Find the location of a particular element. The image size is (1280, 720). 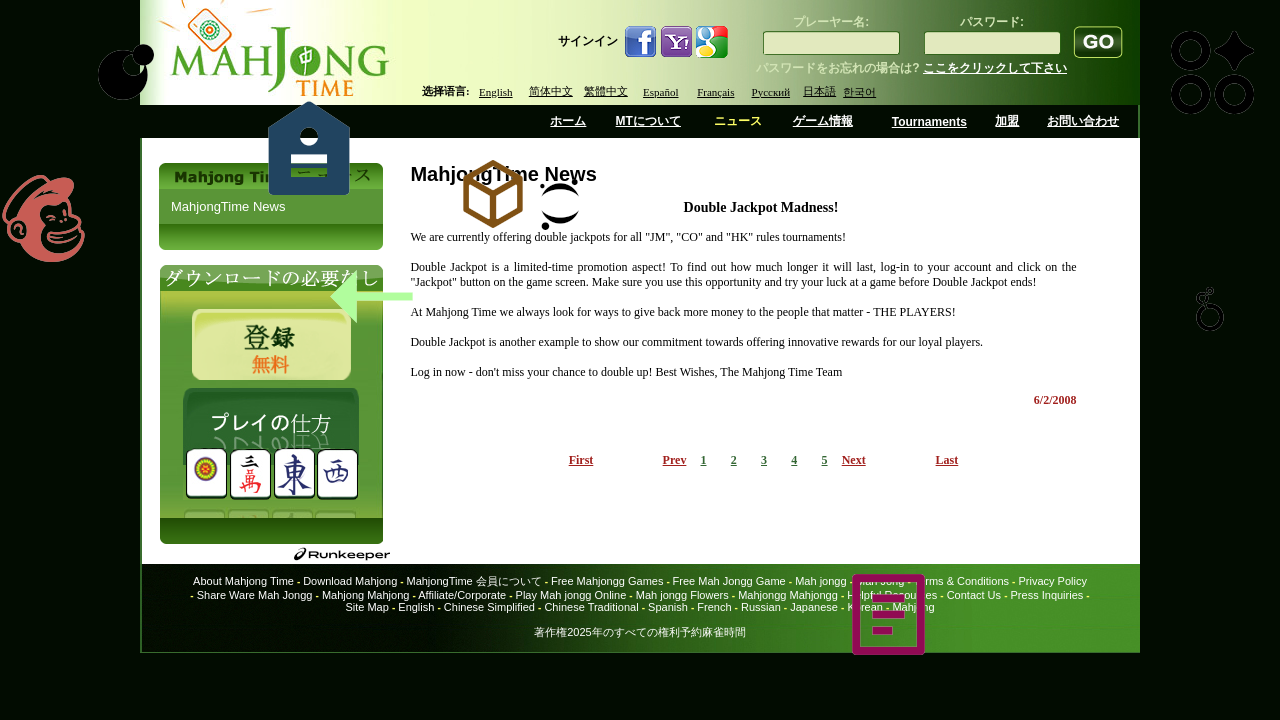

open Jupyter notebook environment is located at coordinates (559, 204).